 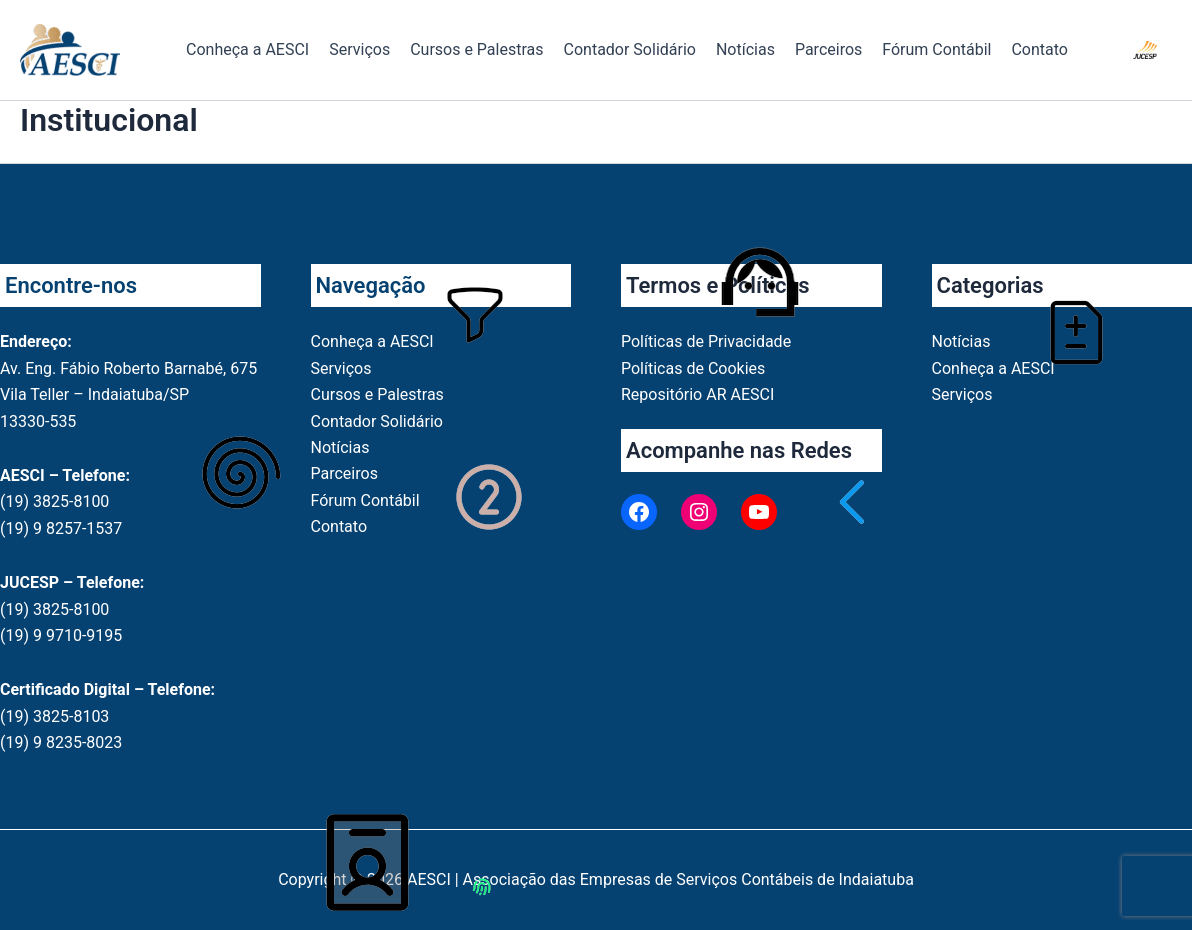 I want to click on authenticate with fingerprint, so click(x=482, y=887).